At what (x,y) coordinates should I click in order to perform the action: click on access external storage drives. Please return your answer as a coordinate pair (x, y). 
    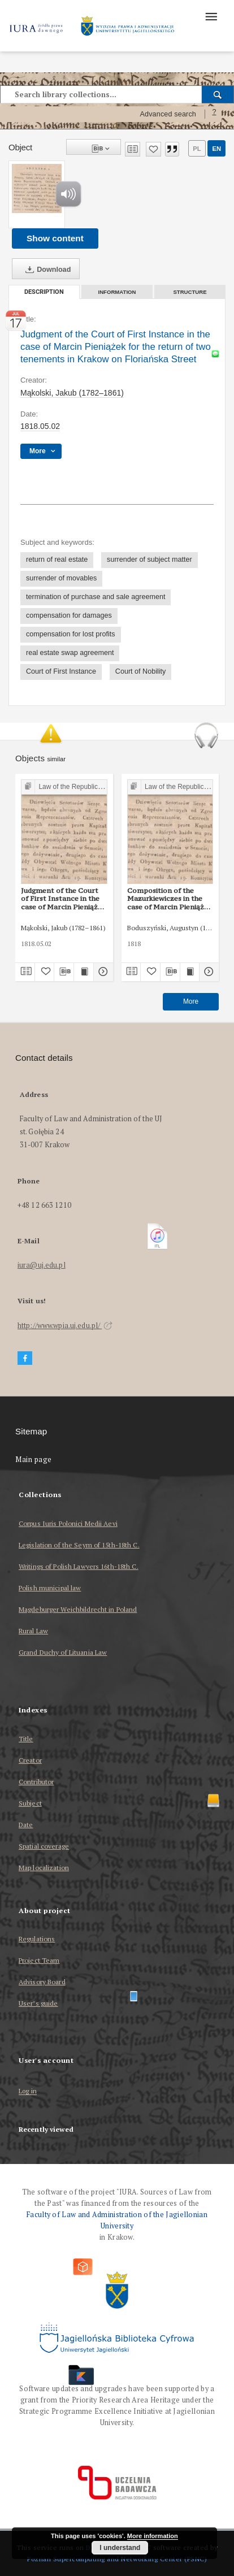
    Looking at the image, I should click on (213, 1801).